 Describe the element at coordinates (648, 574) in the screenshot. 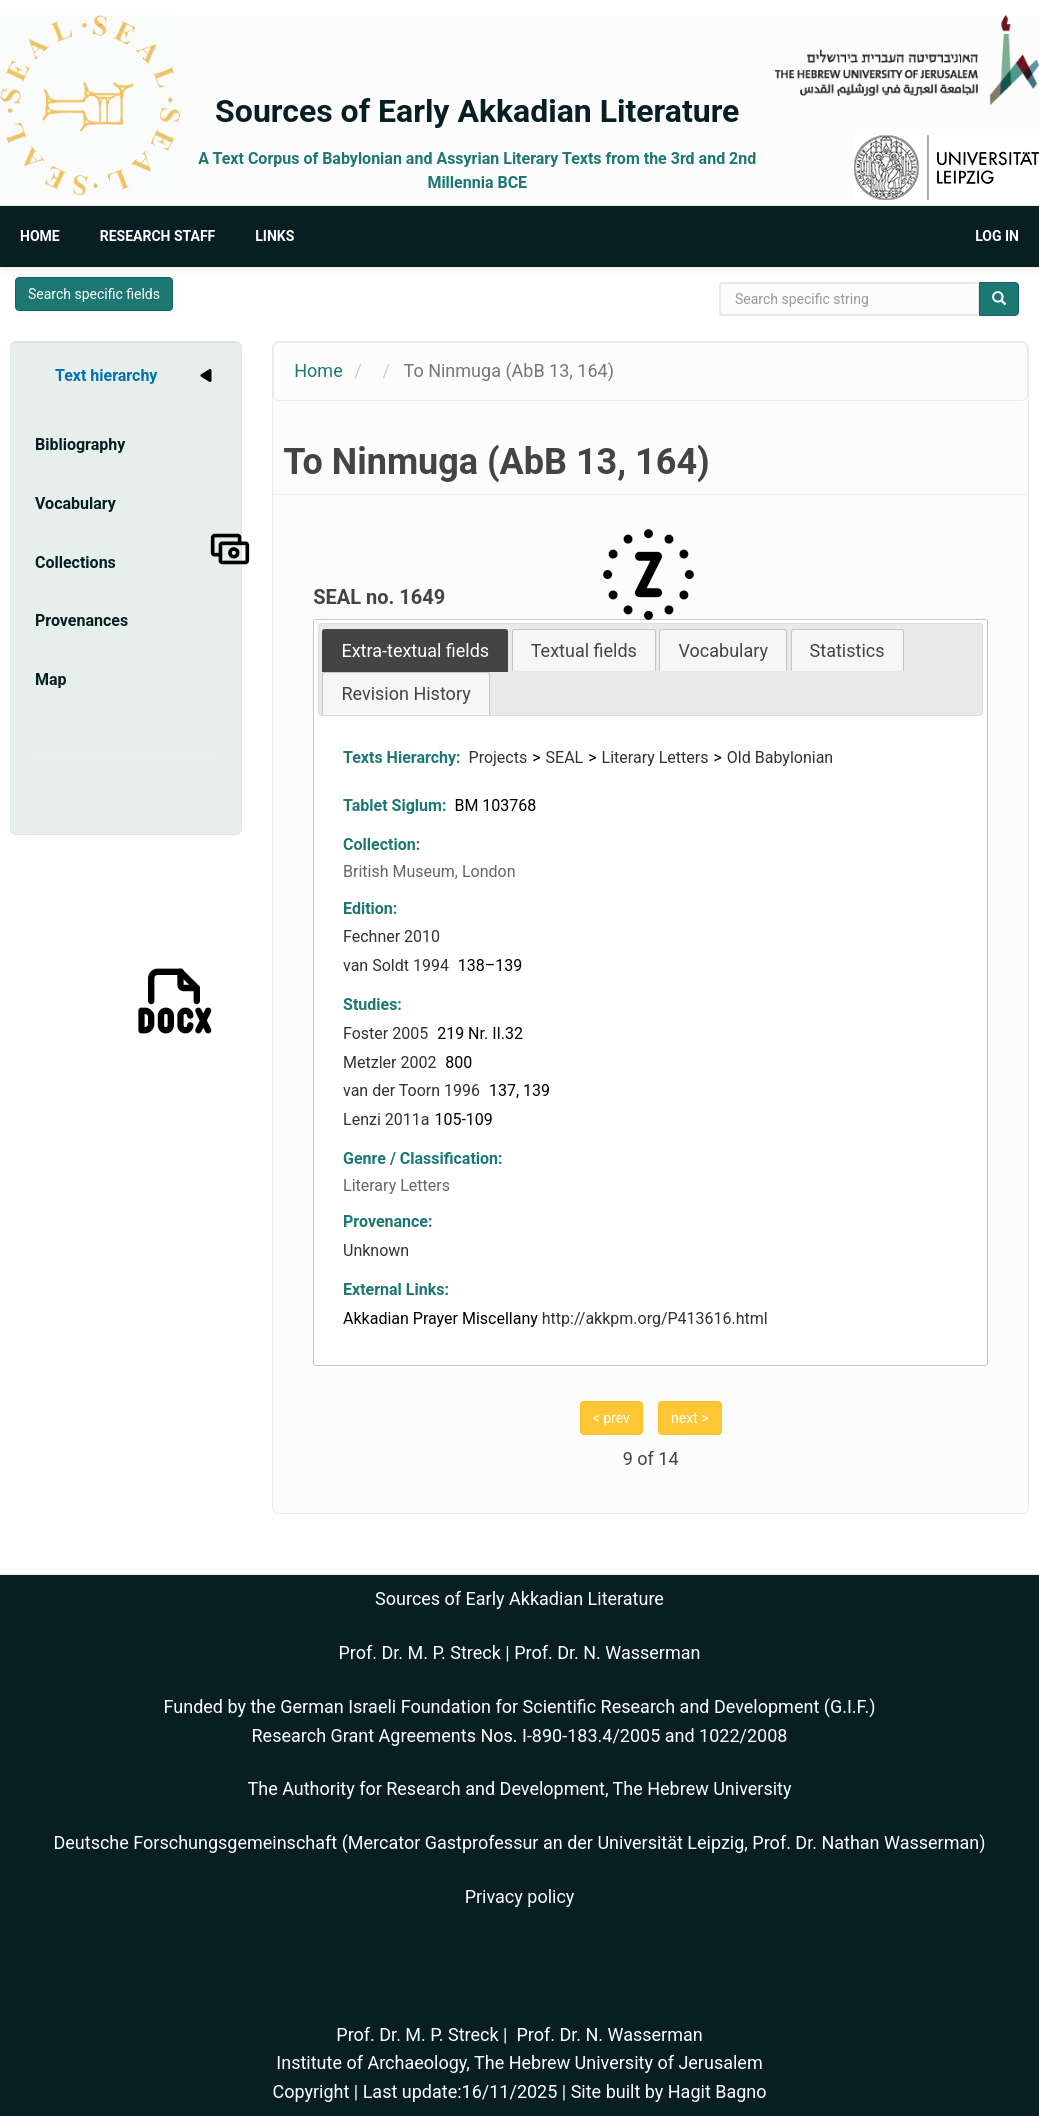

I see `indicates sleep mode or snooze function` at that location.